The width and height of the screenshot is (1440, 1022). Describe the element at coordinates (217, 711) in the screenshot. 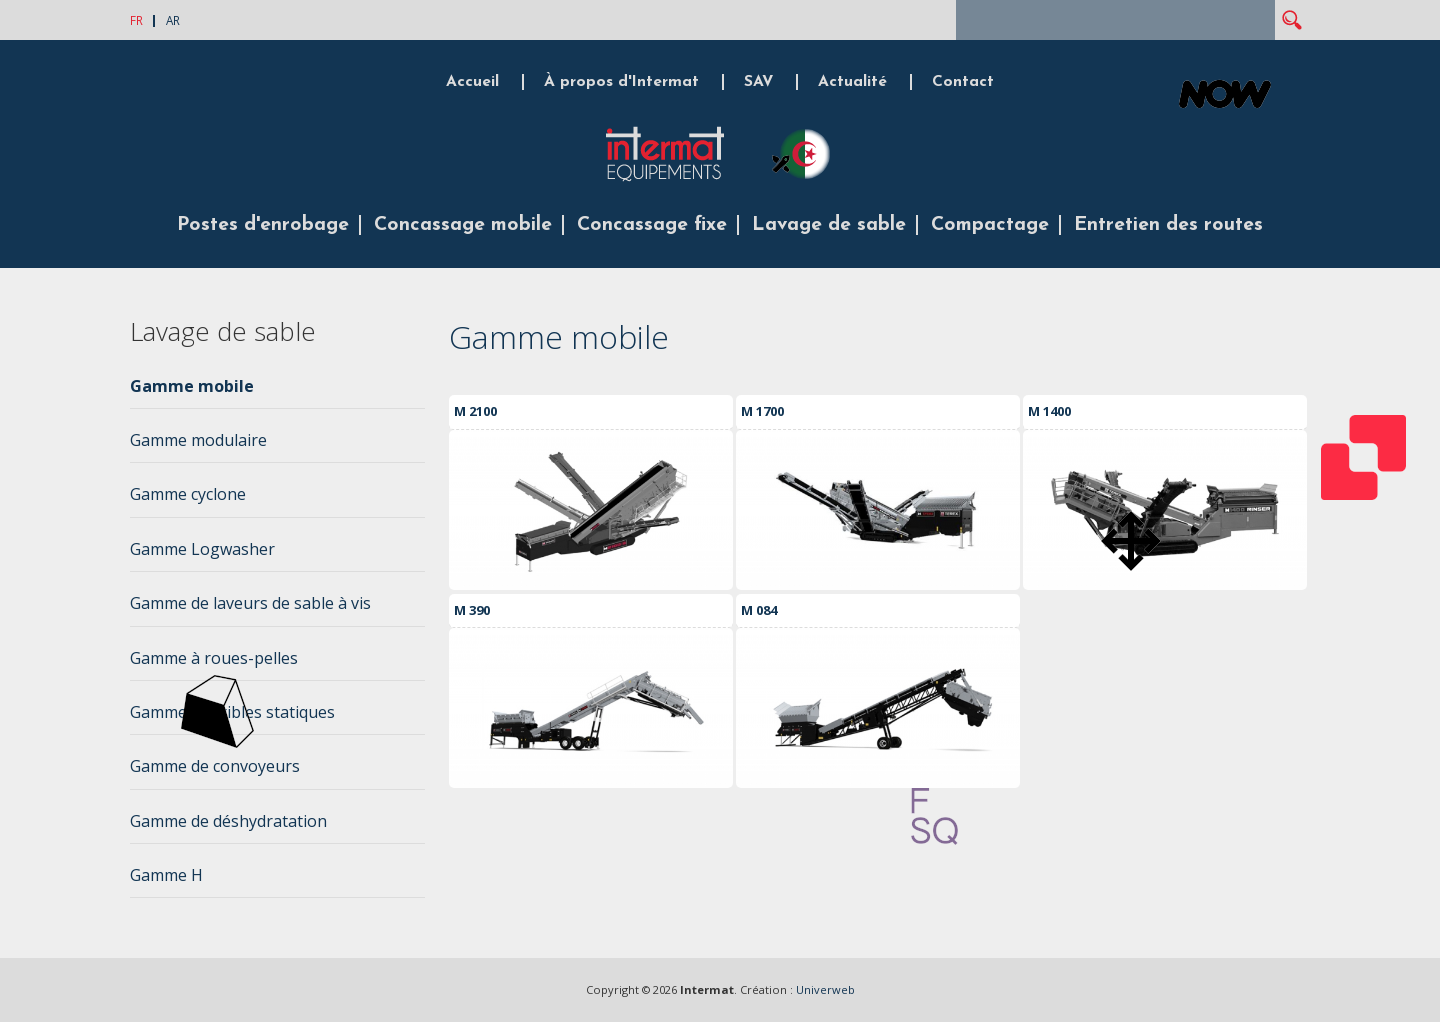

I see `gurobi optimization software logo` at that location.